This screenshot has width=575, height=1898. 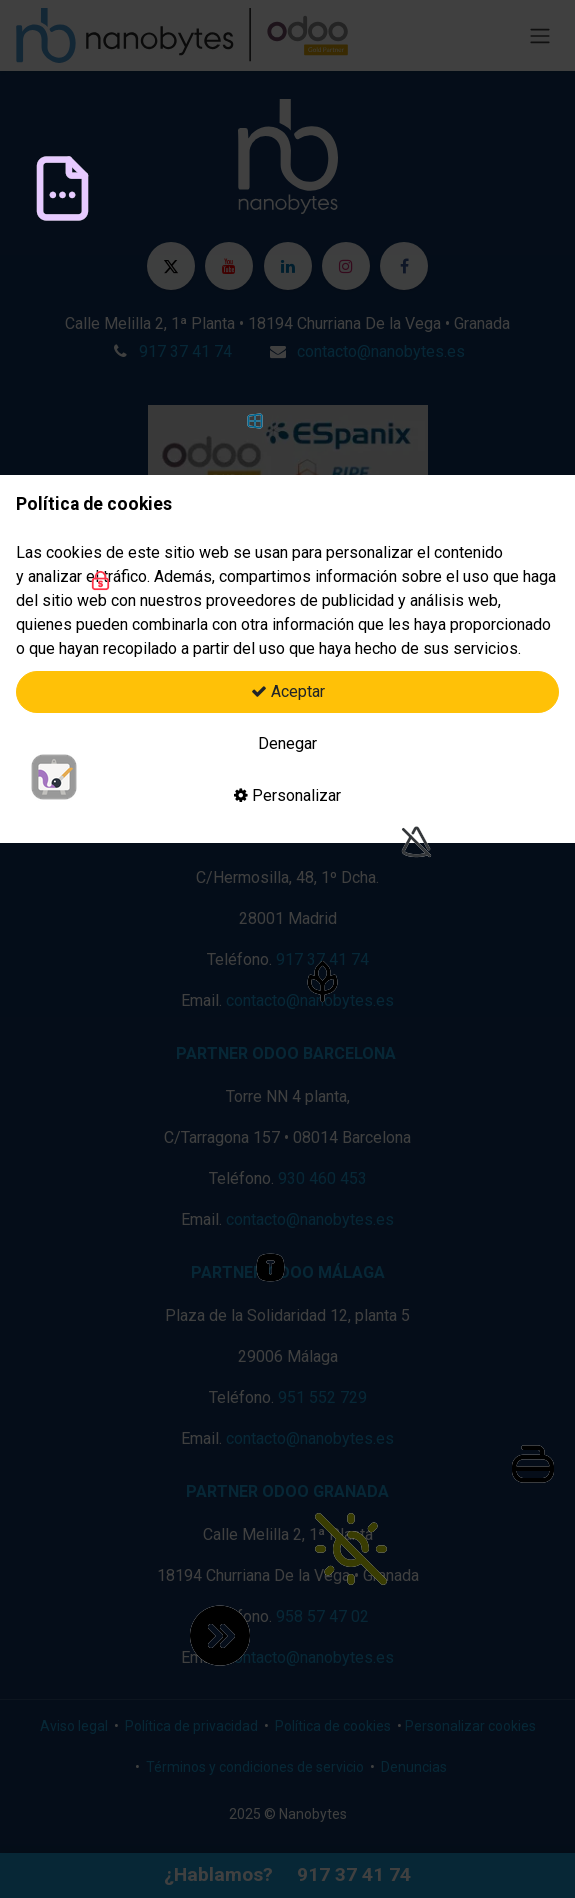 What do you see at coordinates (533, 1464) in the screenshot?
I see `access curling sport content or scores` at bounding box center [533, 1464].